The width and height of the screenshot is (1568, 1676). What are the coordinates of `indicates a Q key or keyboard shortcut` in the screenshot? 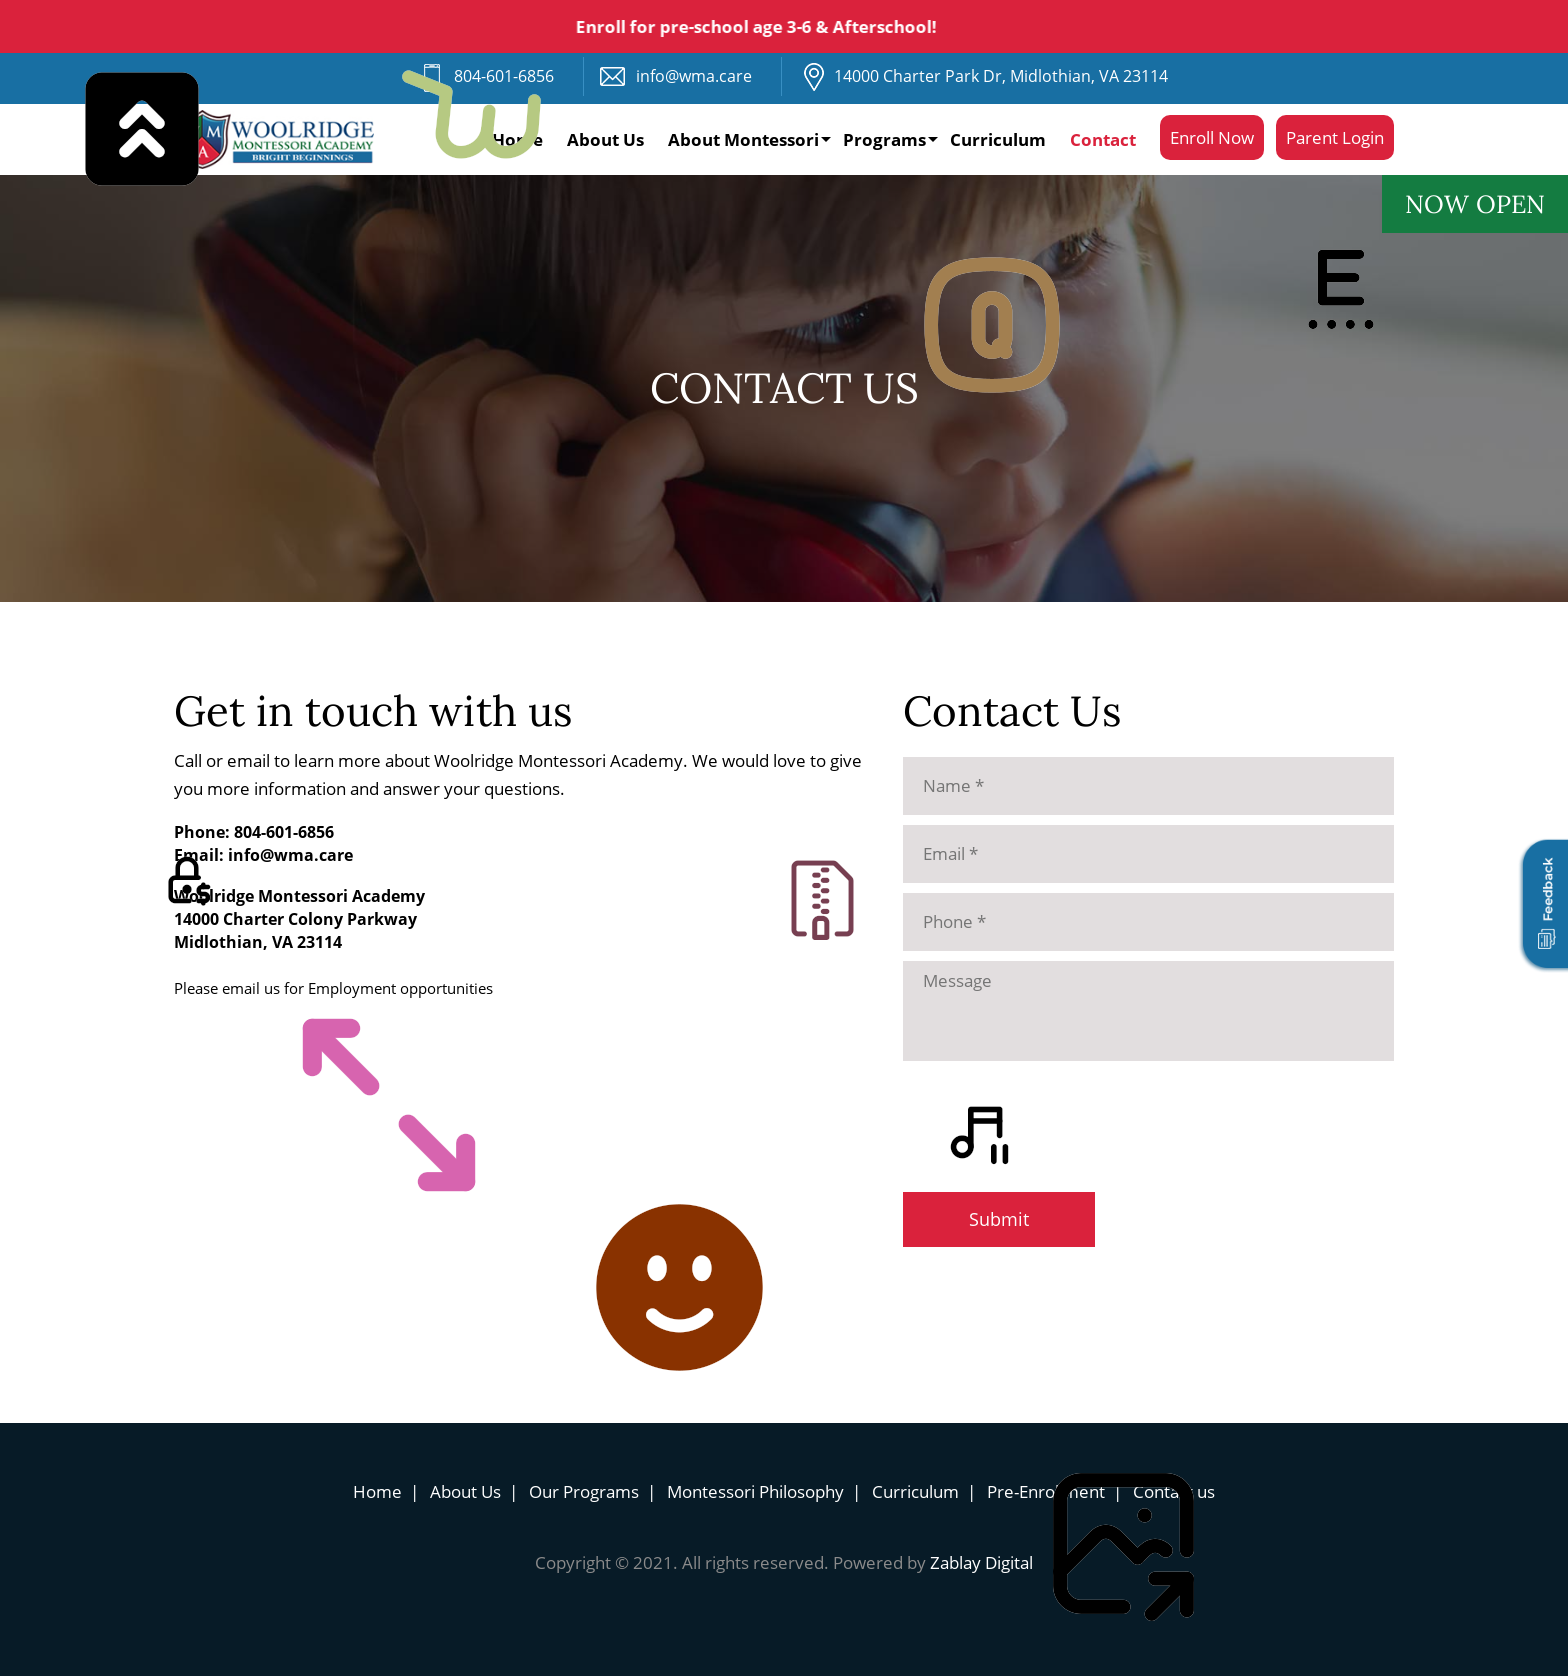 It's located at (992, 325).